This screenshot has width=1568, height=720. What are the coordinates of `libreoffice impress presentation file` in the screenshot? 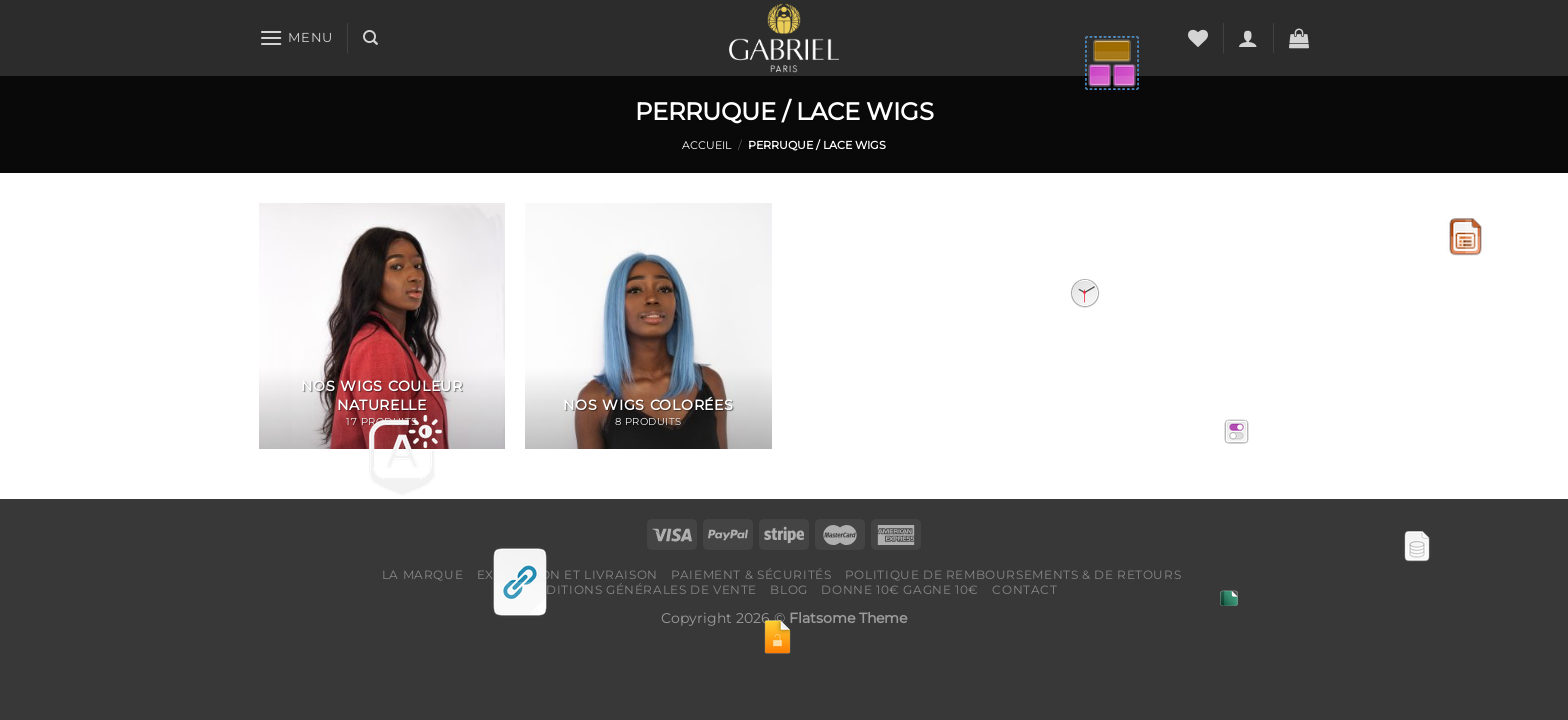 It's located at (1465, 236).